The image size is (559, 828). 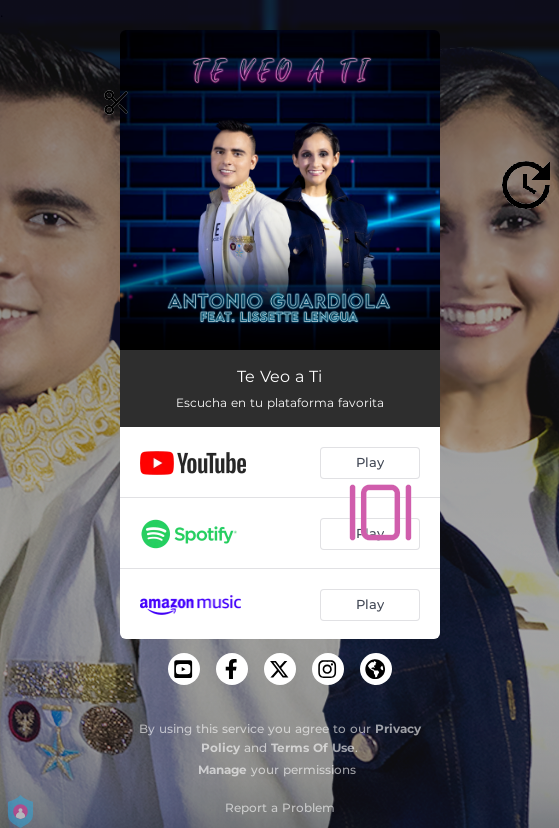 What do you see at coordinates (116, 102) in the screenshot?
I see `cut selected content` at bounding box center [116, 102].